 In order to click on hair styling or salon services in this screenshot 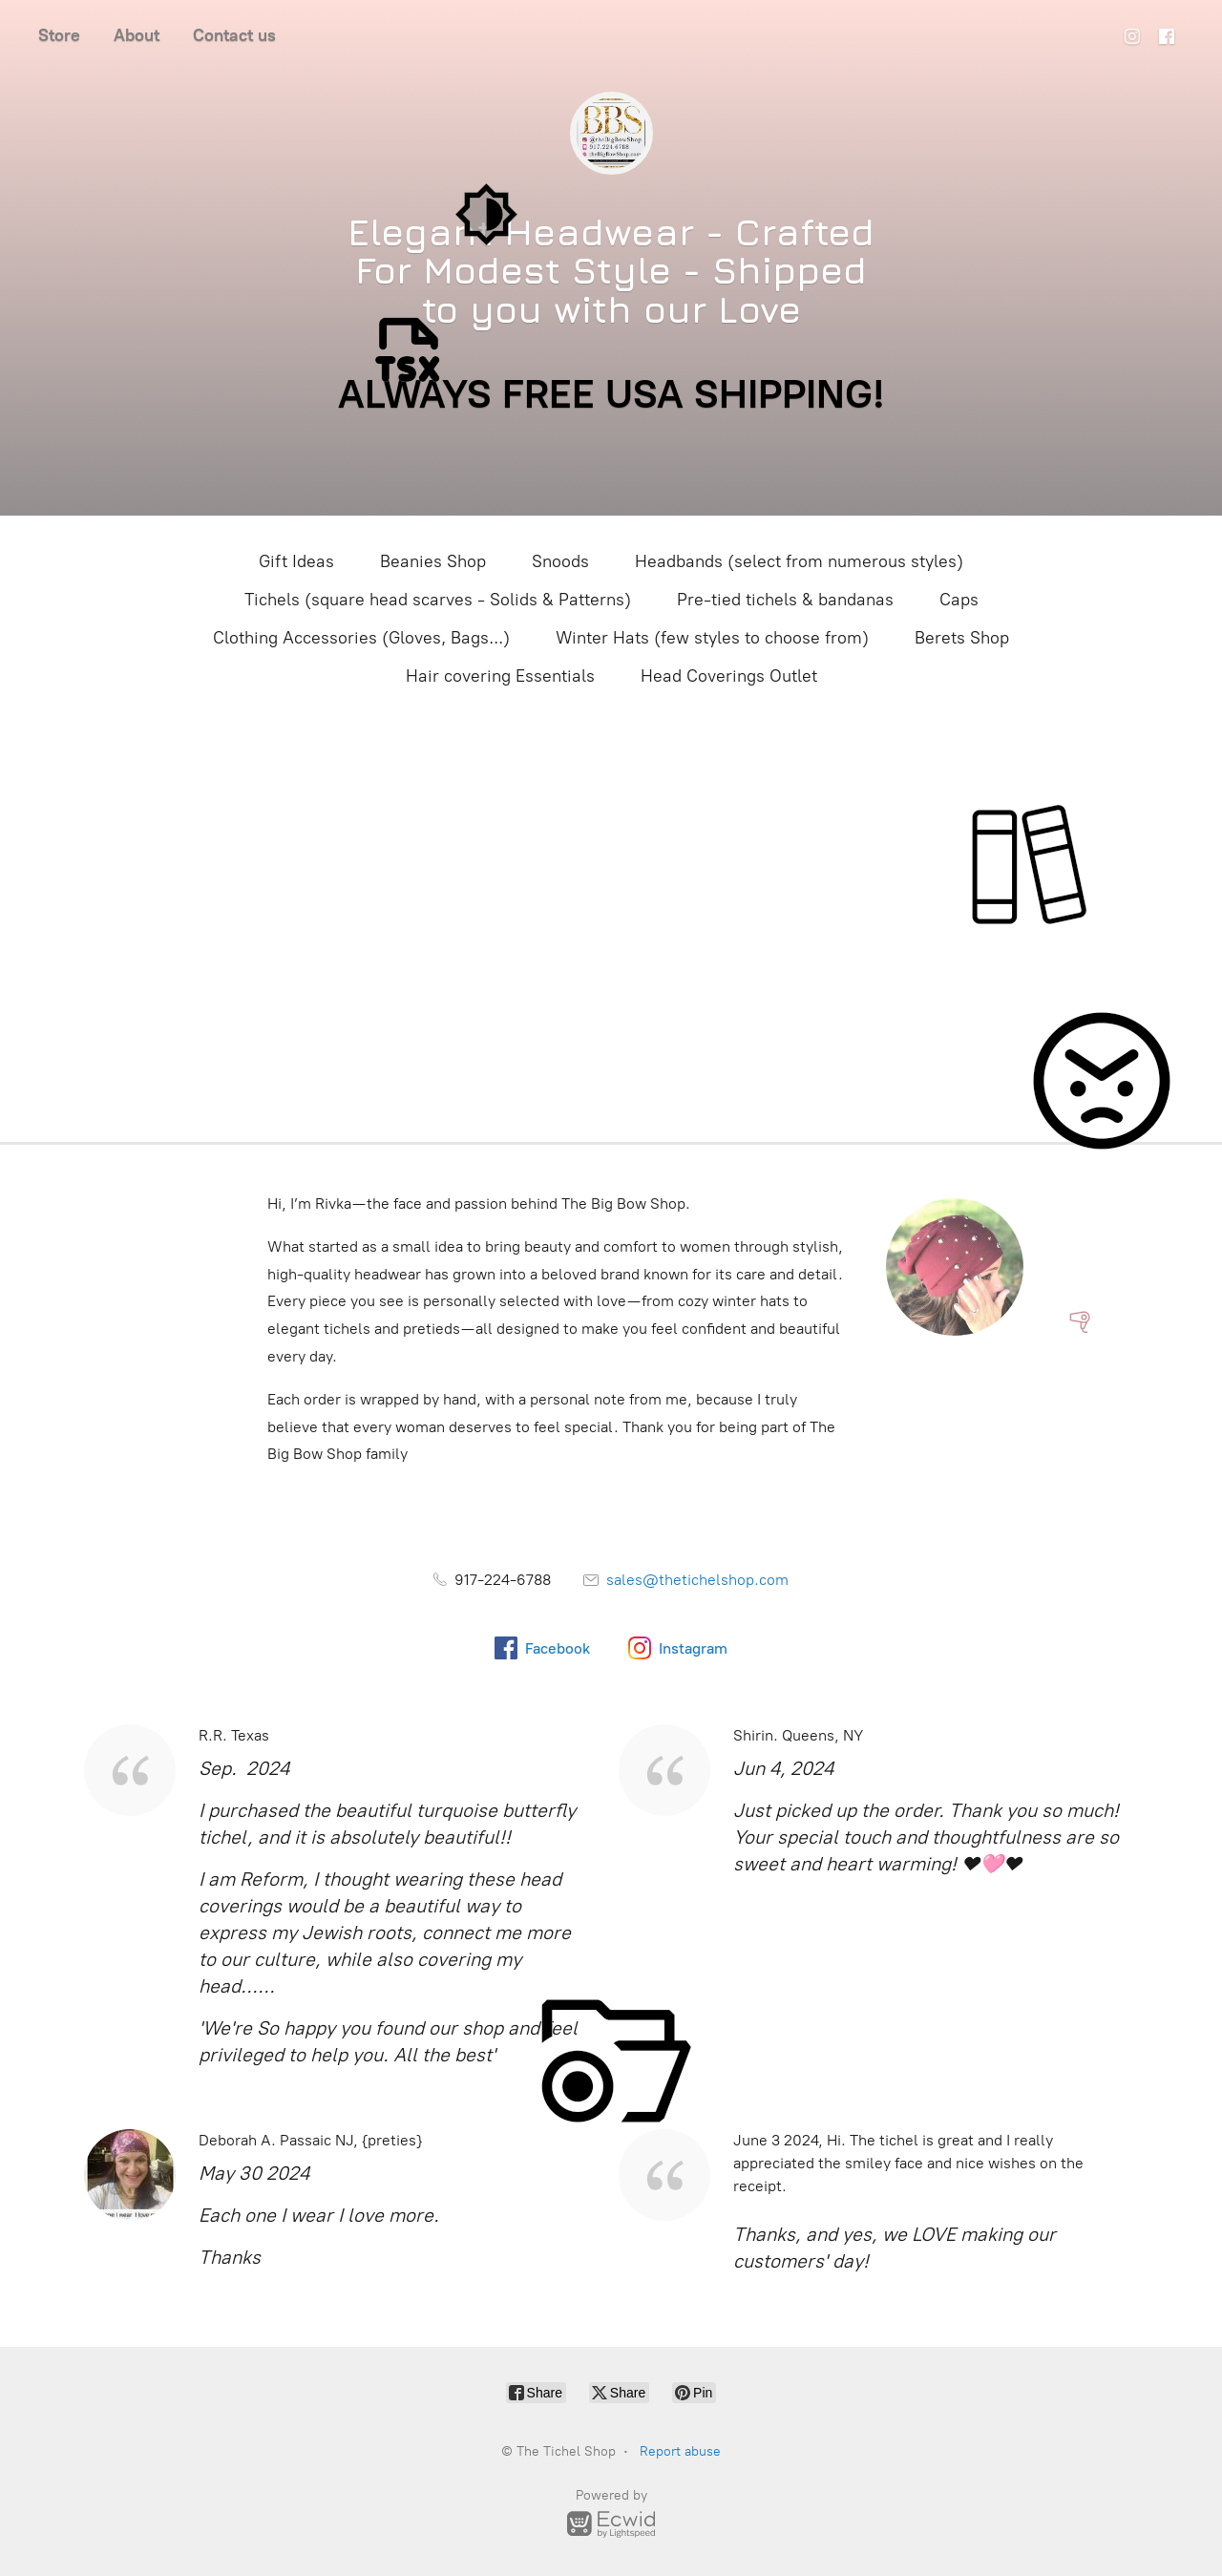, I will do `click(1080, 1320)`.